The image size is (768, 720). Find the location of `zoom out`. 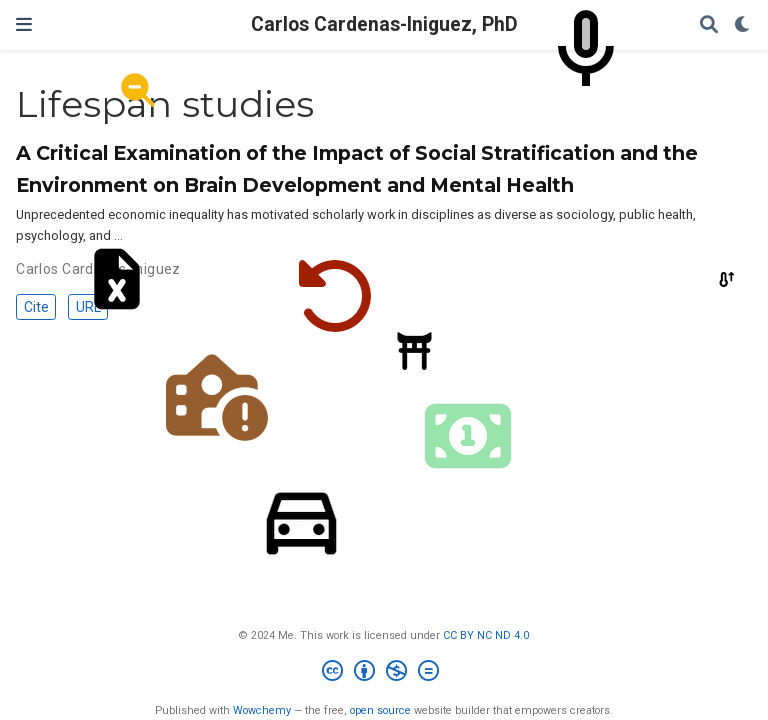

zoom out is located at coordinates (138, 90).